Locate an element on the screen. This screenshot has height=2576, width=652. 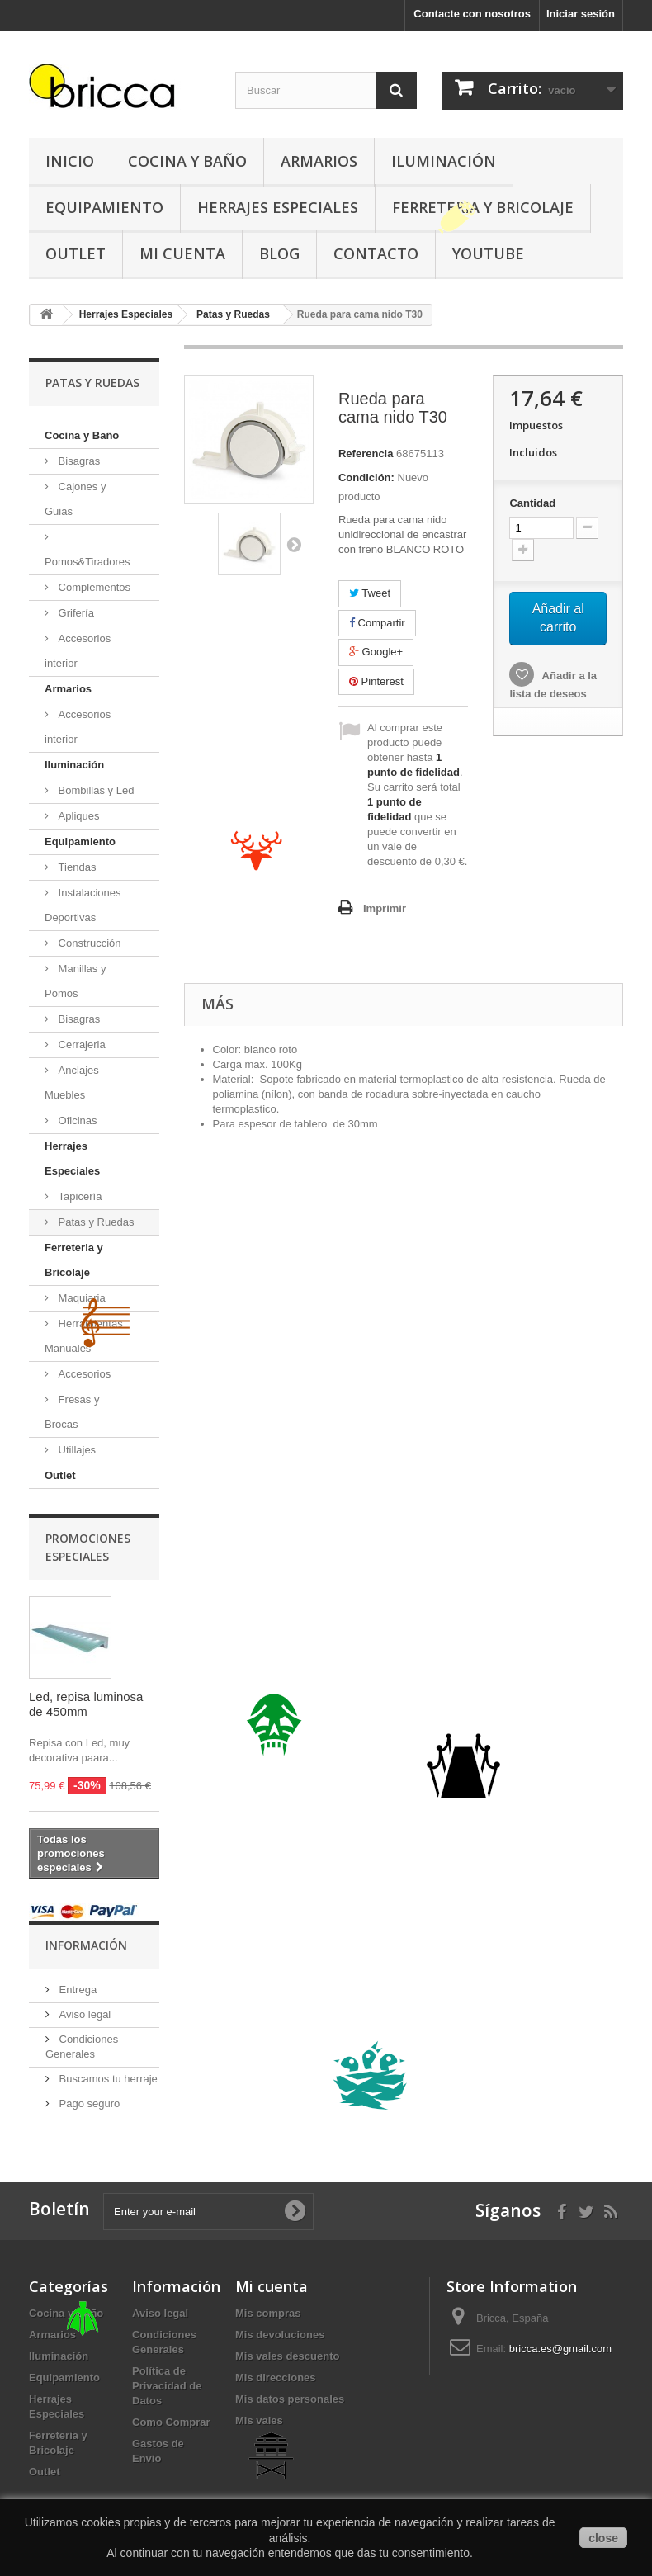
indicates a water tower landmark or structure is located at coordinates (271, 2455).